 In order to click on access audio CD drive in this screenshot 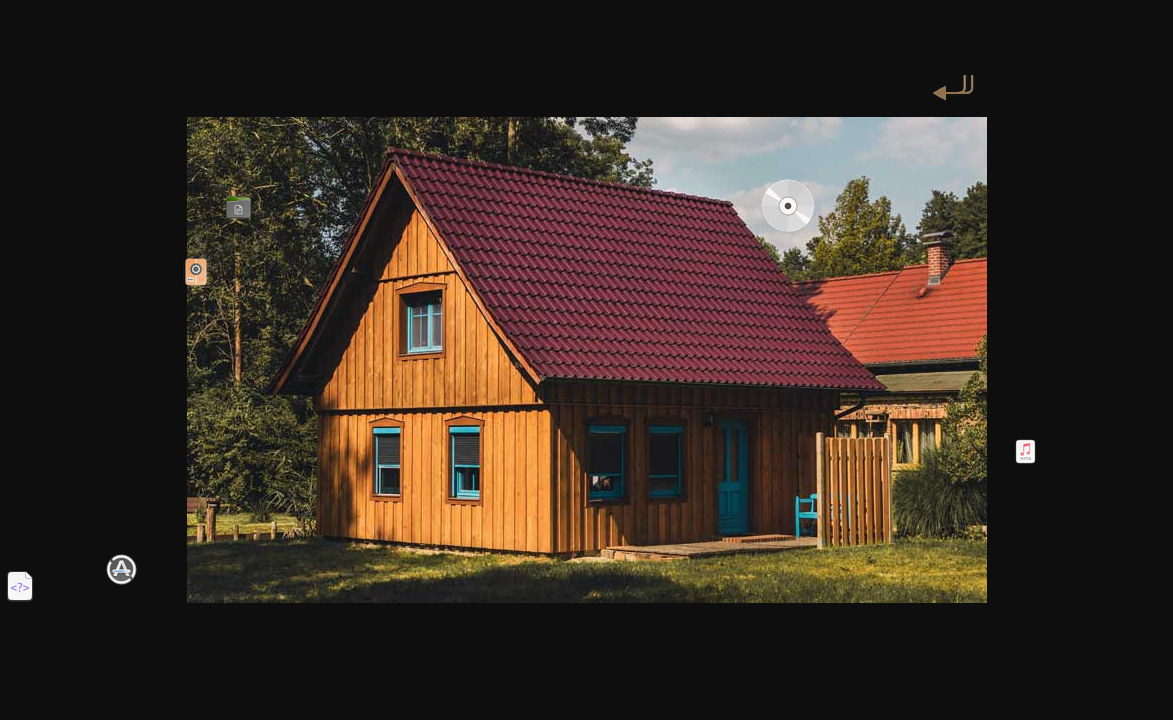, I will do `click(788, 206)`.